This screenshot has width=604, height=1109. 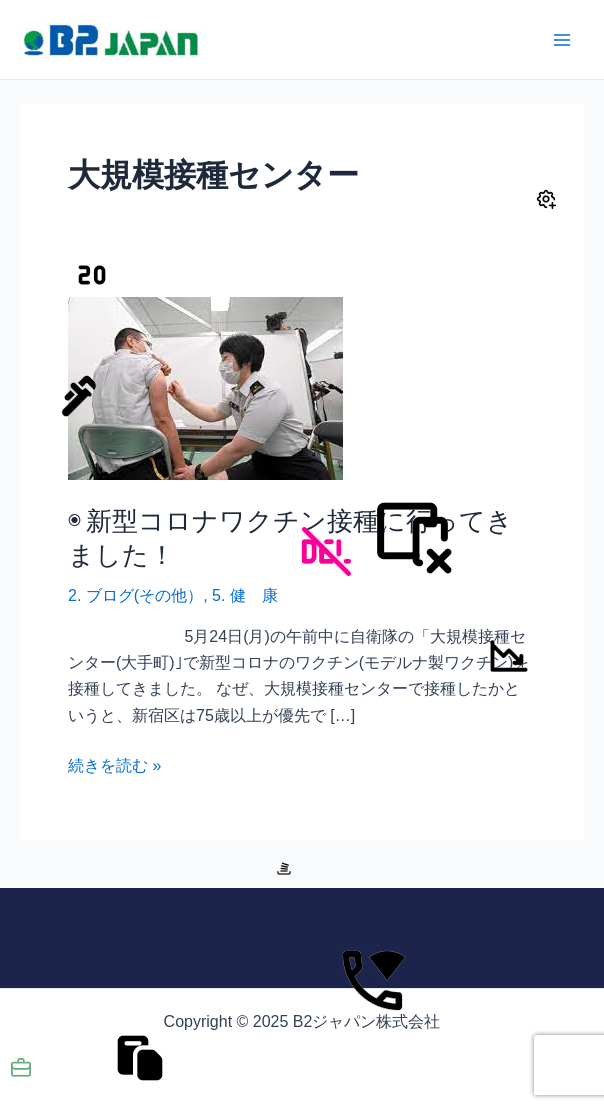 What do you see at coordinates (546, 199) in the screenshot?
I see `add new settings or preferences` at bounding box center [546, 199].